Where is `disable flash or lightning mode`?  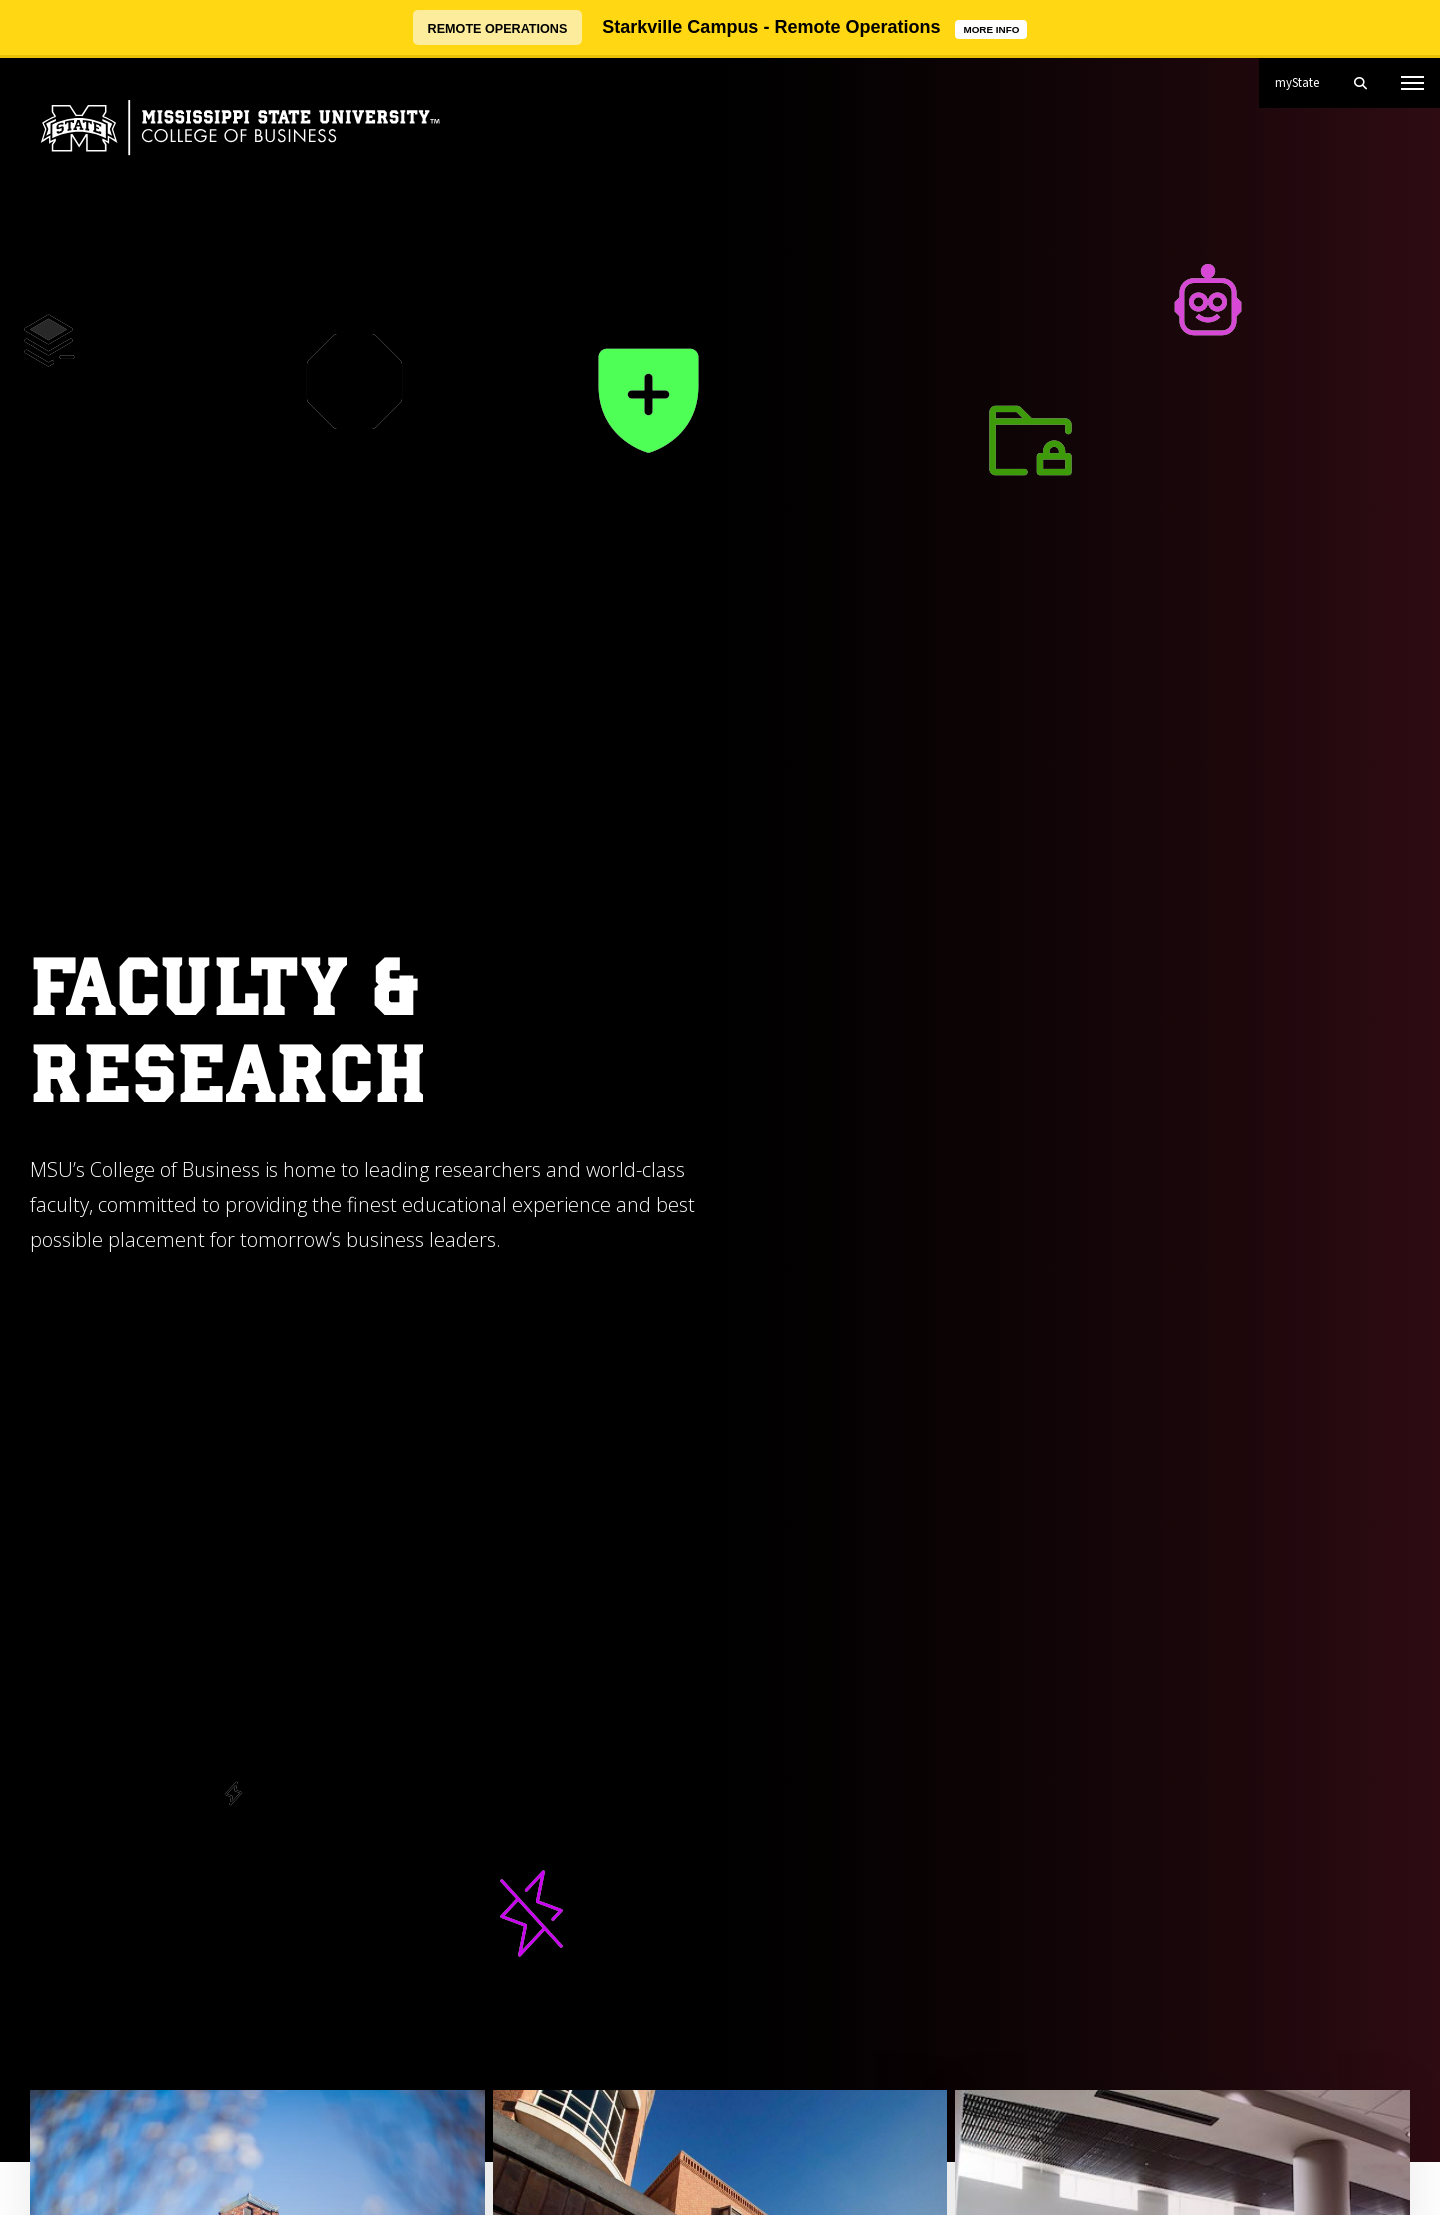
disable flash or lightning mode is located at coordinates (531, 1913).